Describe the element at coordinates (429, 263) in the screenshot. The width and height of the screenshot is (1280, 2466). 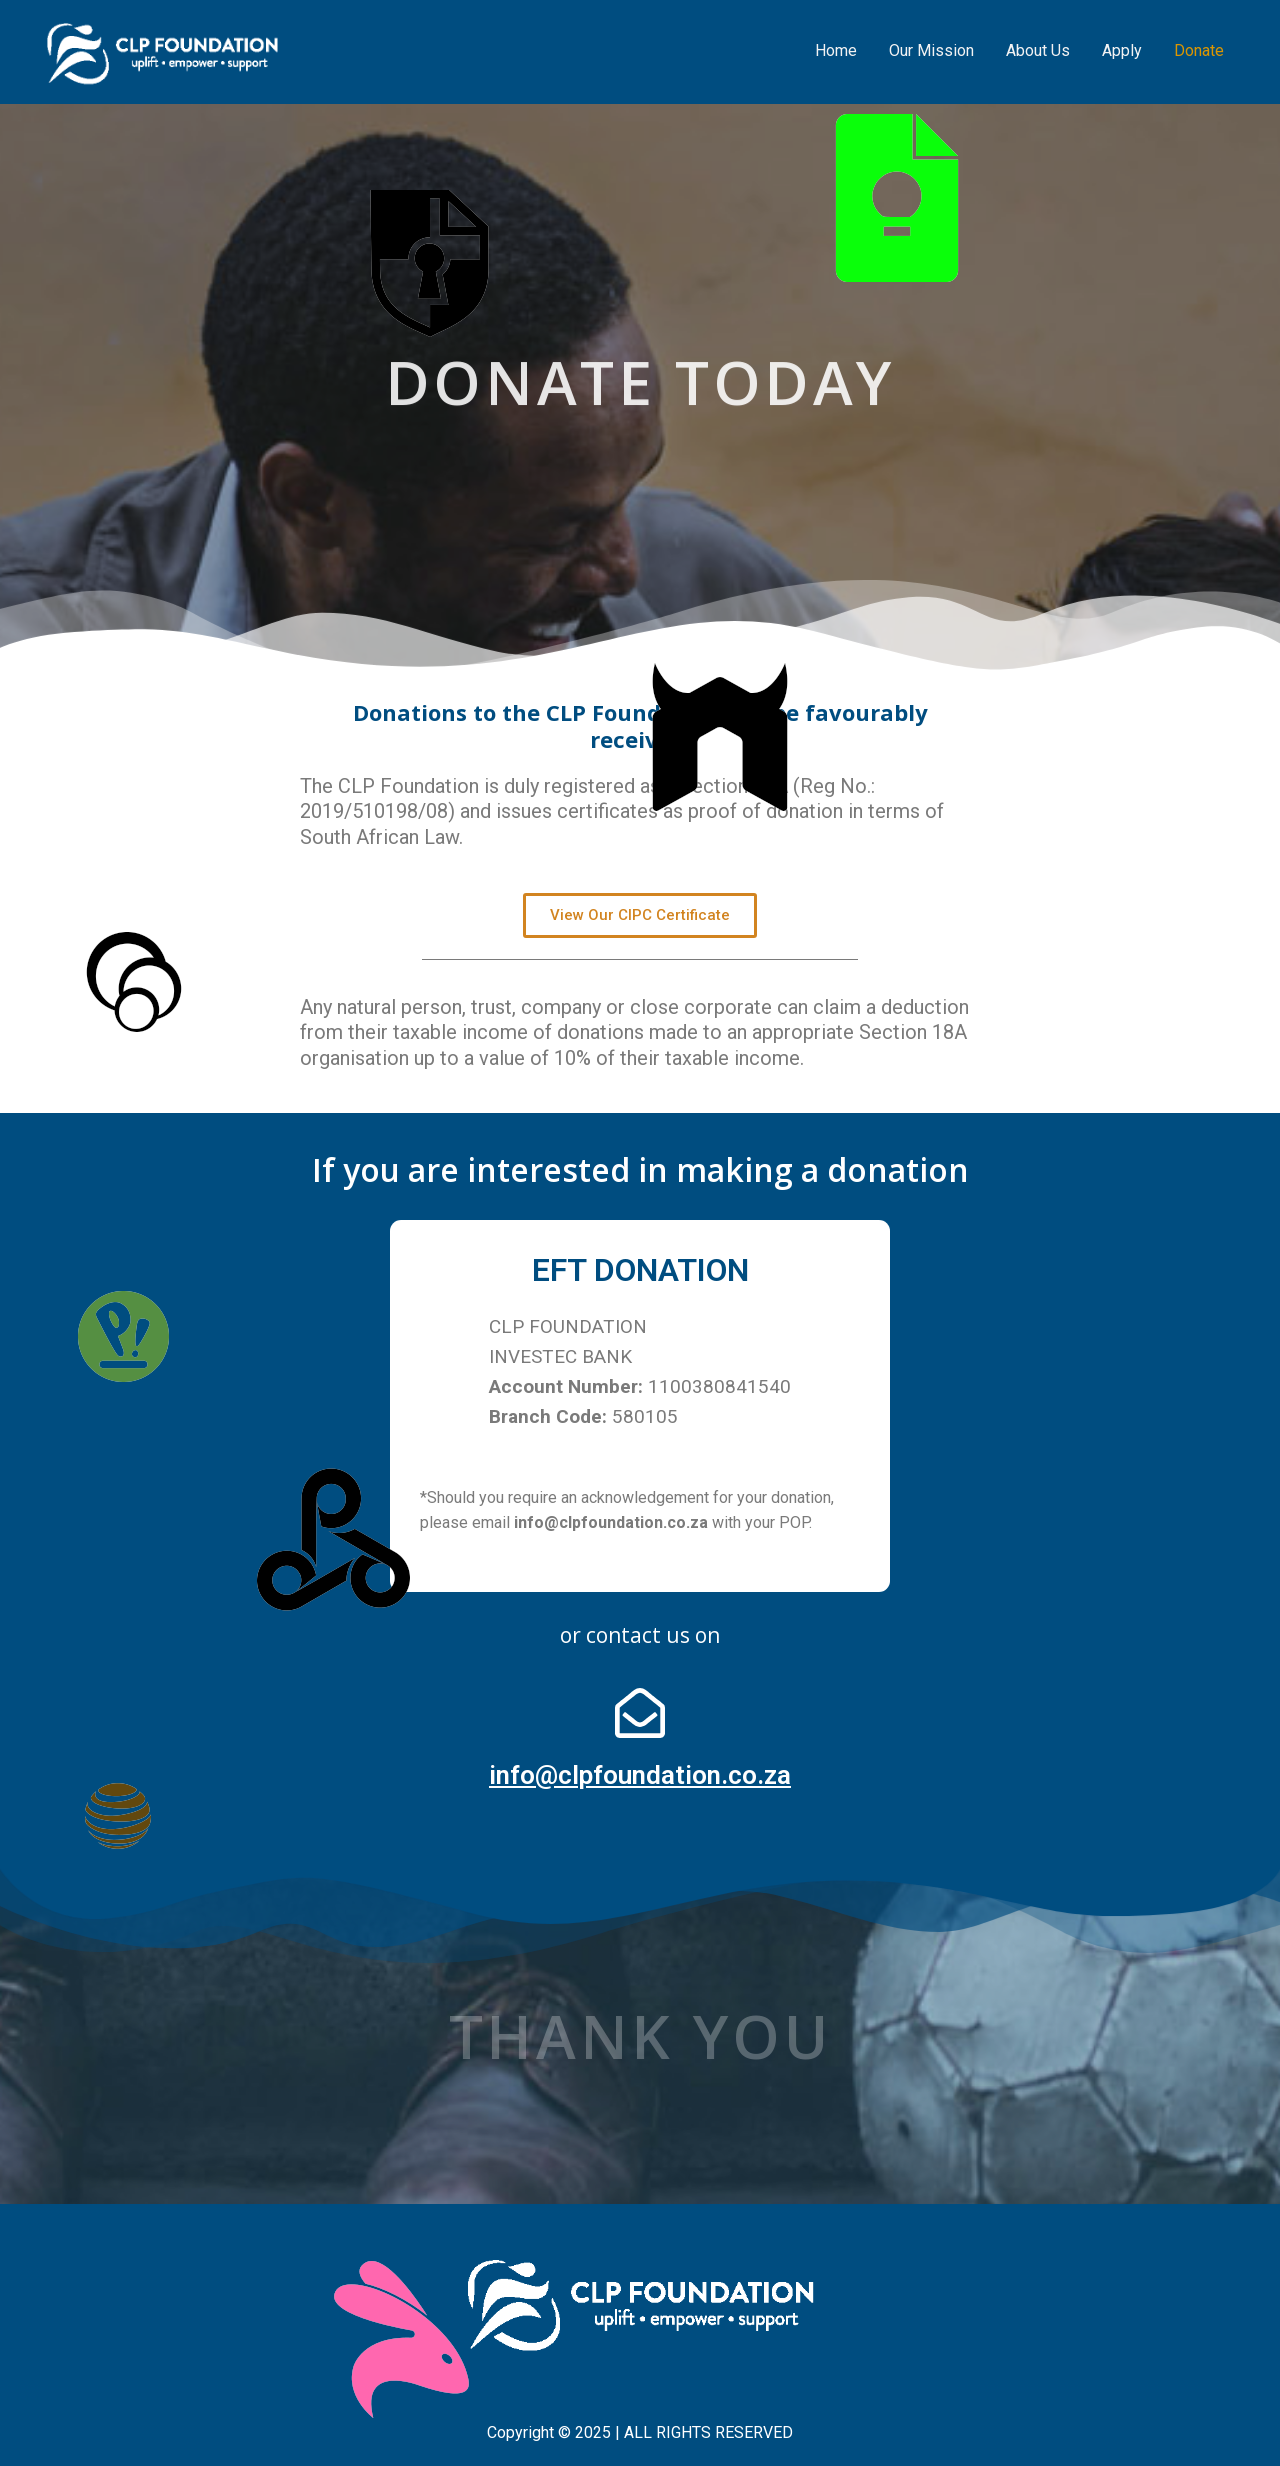
I see `open cryptpad secure document editor` at that location.